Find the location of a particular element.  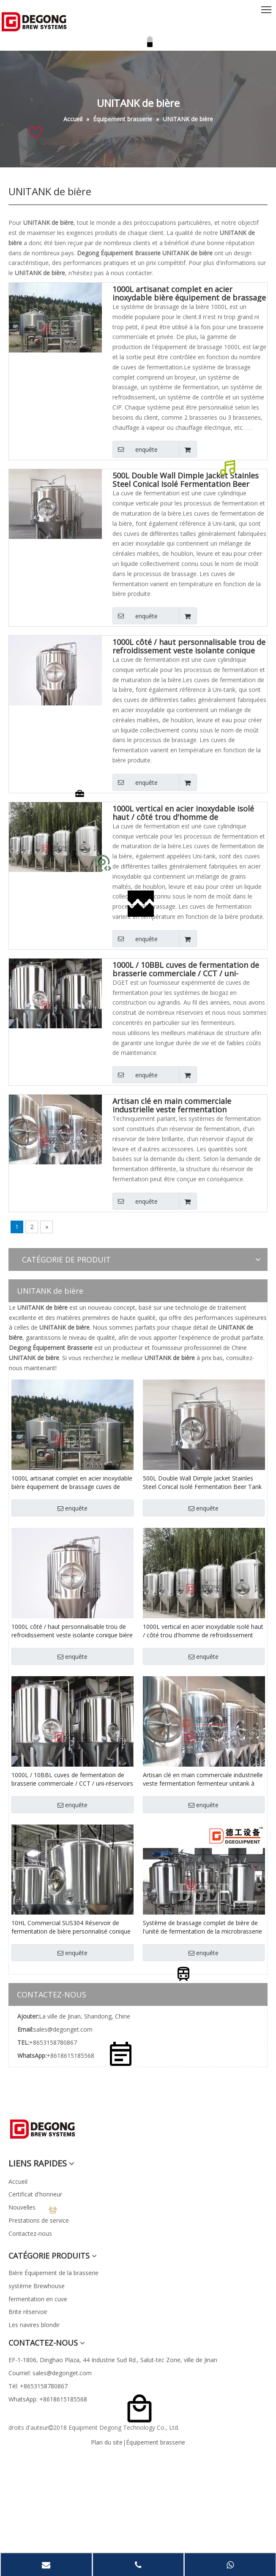

access farm or agriculture features is located at coordinates (53, 2210).